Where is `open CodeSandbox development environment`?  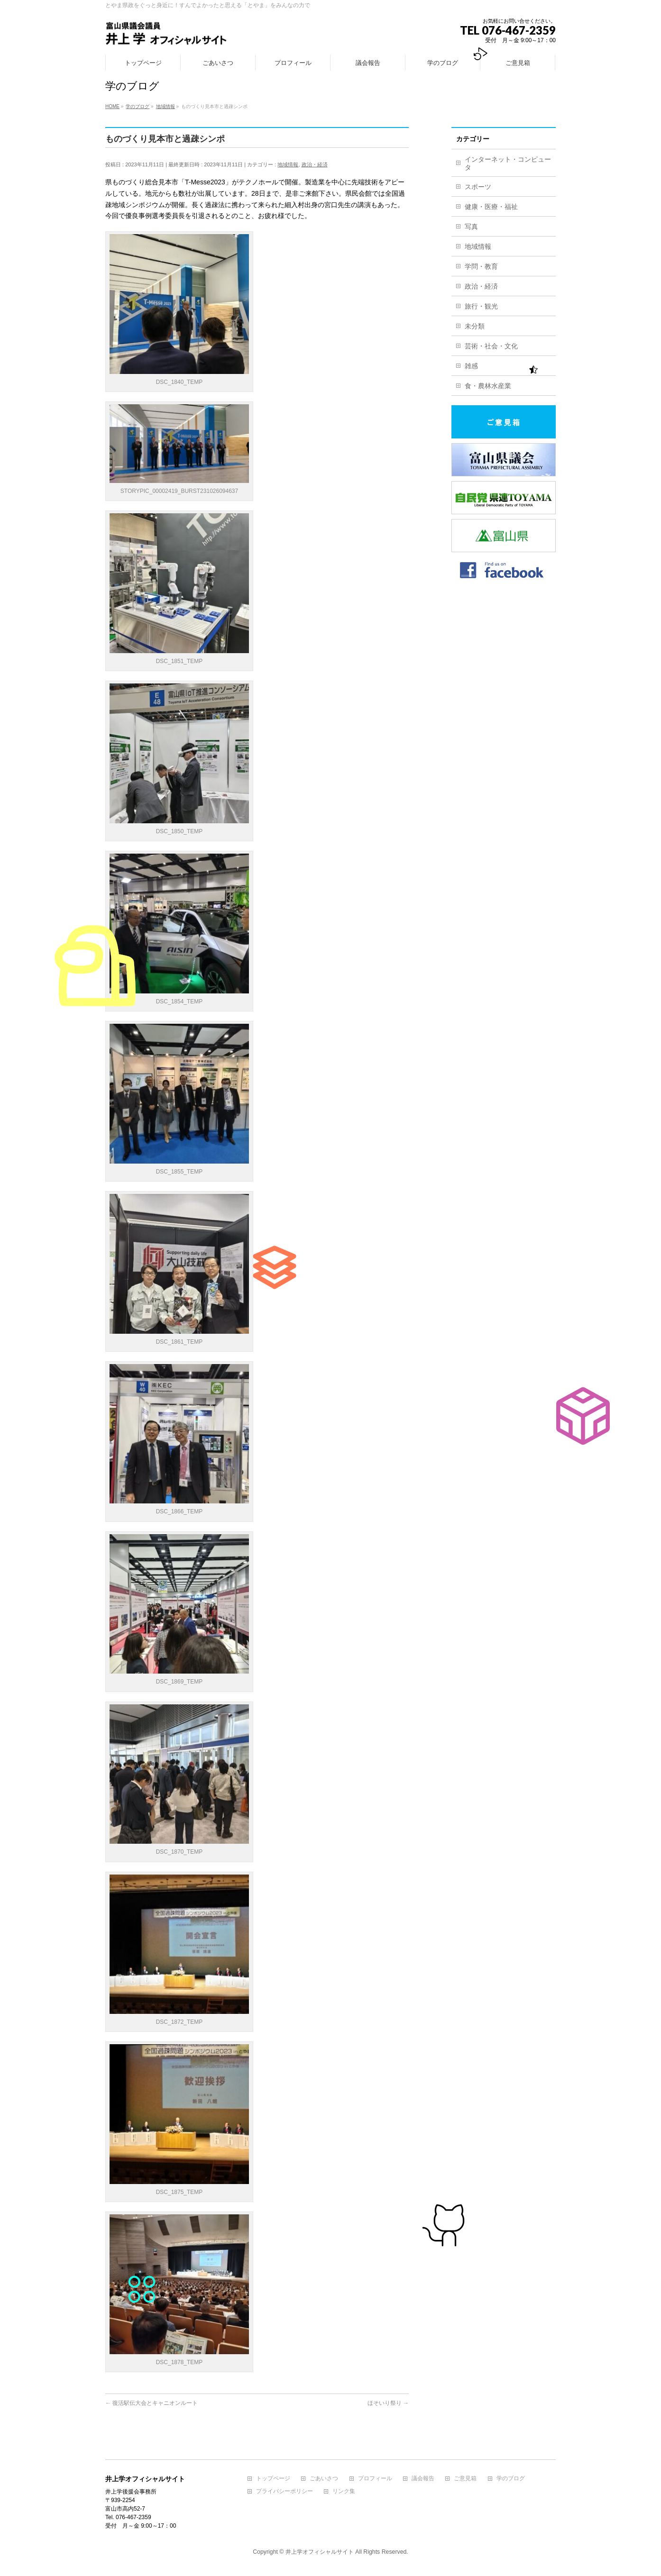
open CodeSandbox development environment is located at coordinates (583, 1416).